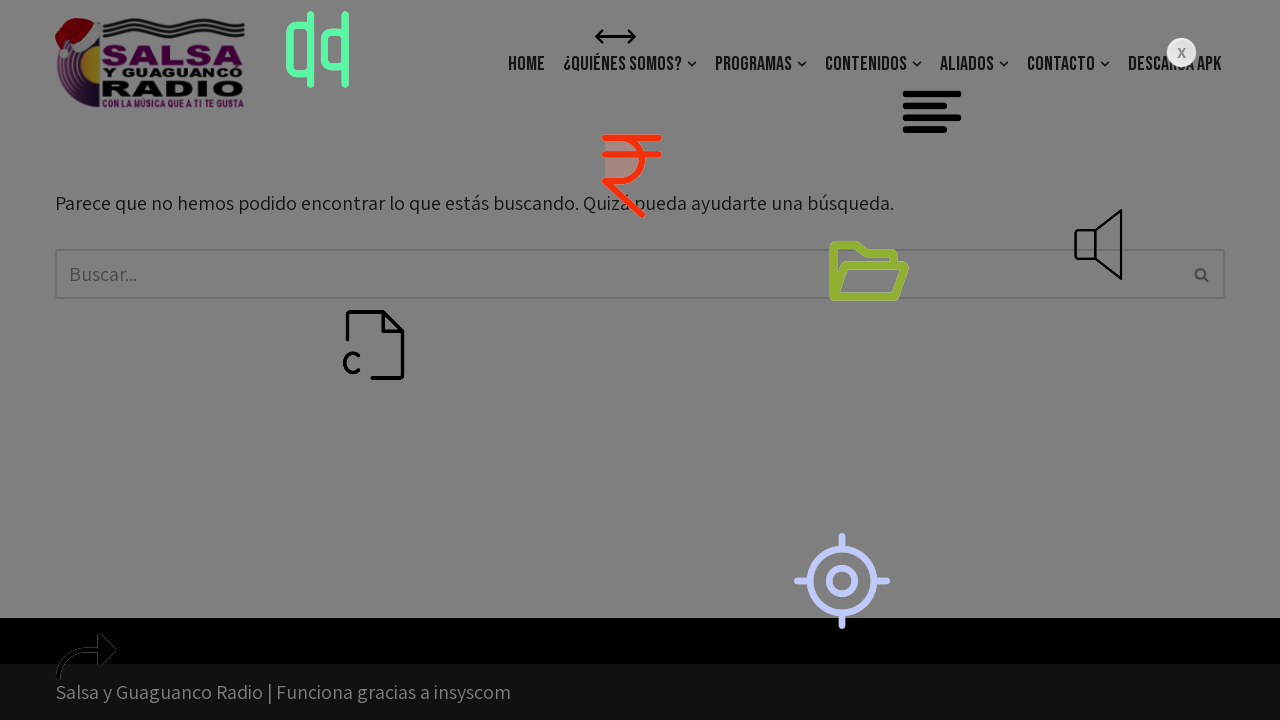  I want to click on open a C programming language file, so click(375, 345).